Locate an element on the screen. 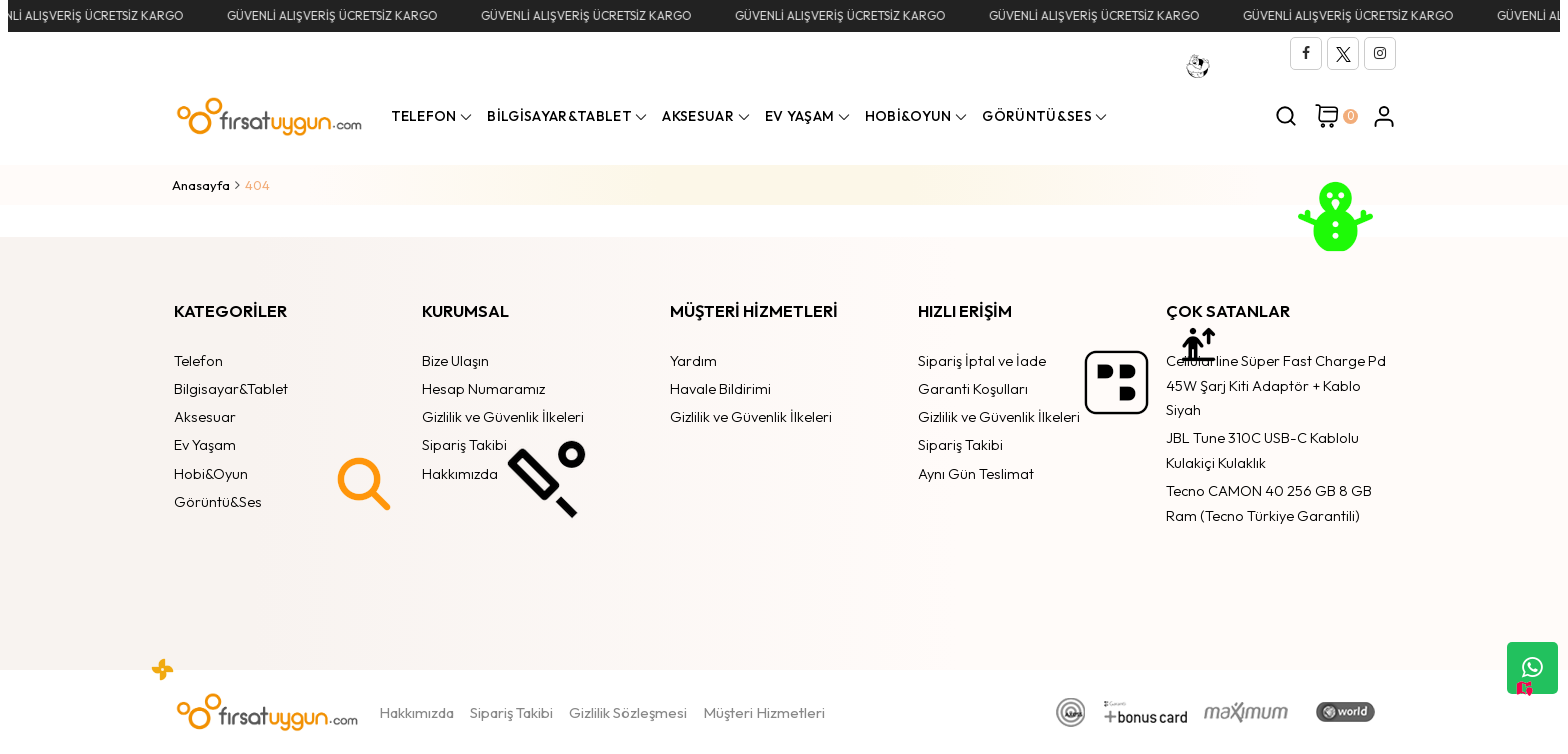 The height and width of the screenshot is (754, 1568). access cricket scores or sports updates is located at coordinates (546, 479).